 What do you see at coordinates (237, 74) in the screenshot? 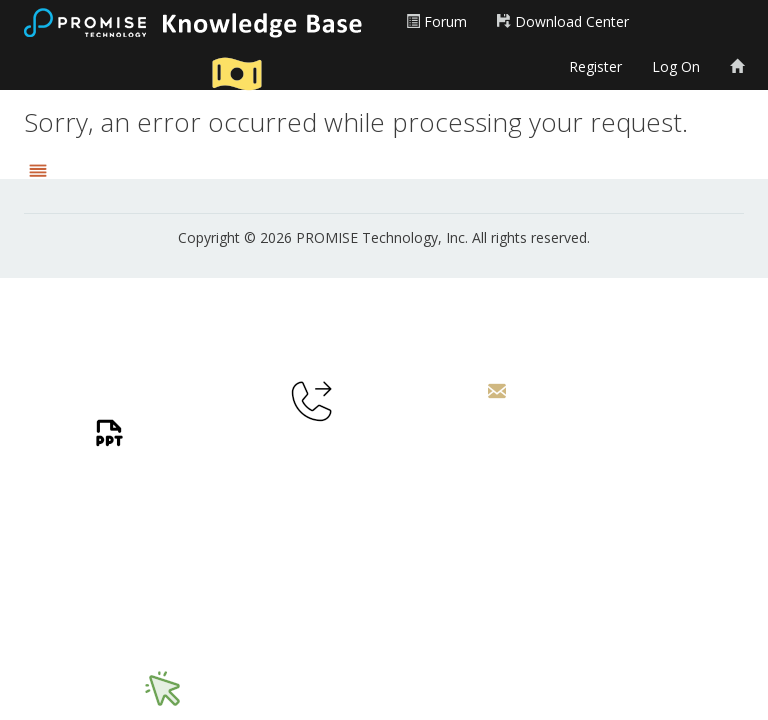
I see `view payment or transaction history` at bounding box center [237, 74].